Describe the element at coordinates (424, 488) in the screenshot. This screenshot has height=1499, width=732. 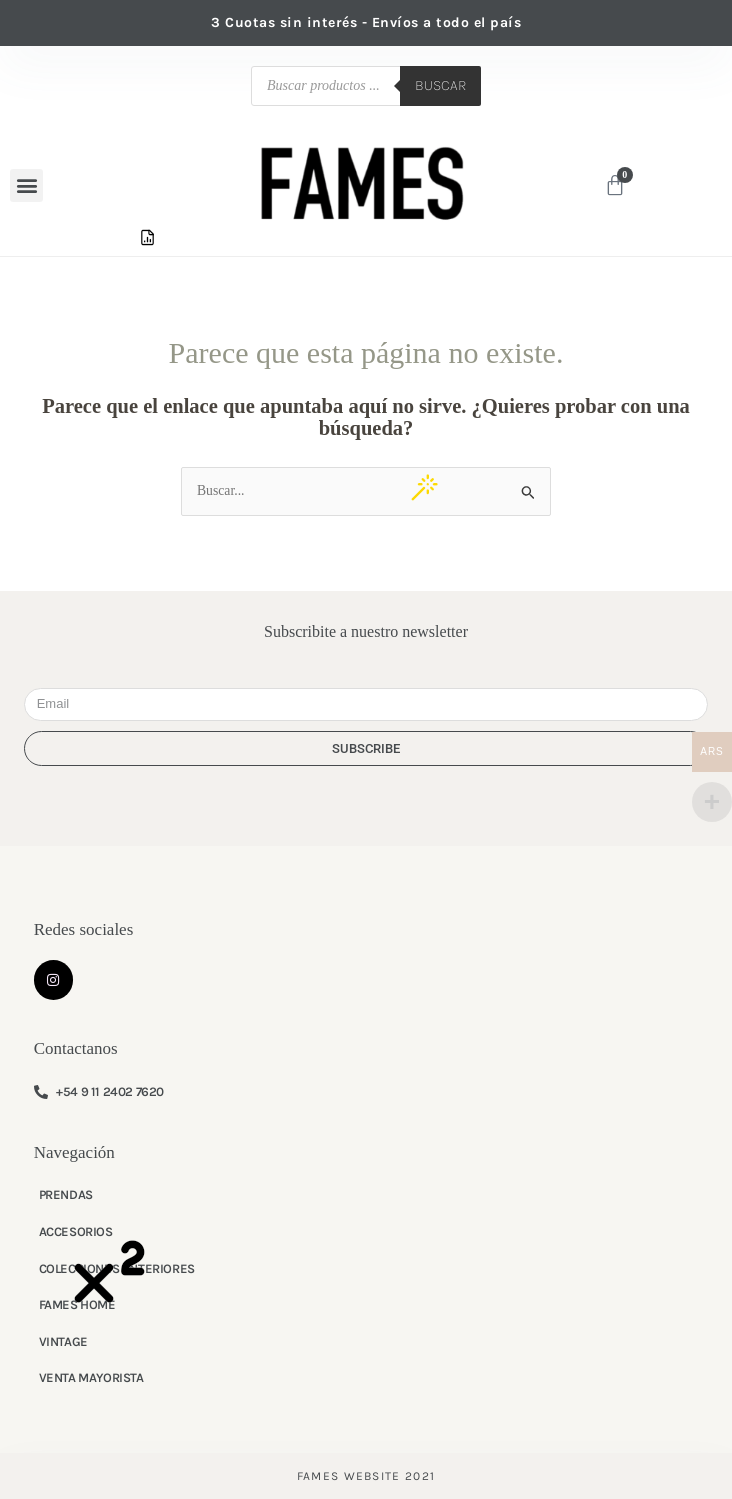
I see `apply magic or auto-enhance effects` at that location.